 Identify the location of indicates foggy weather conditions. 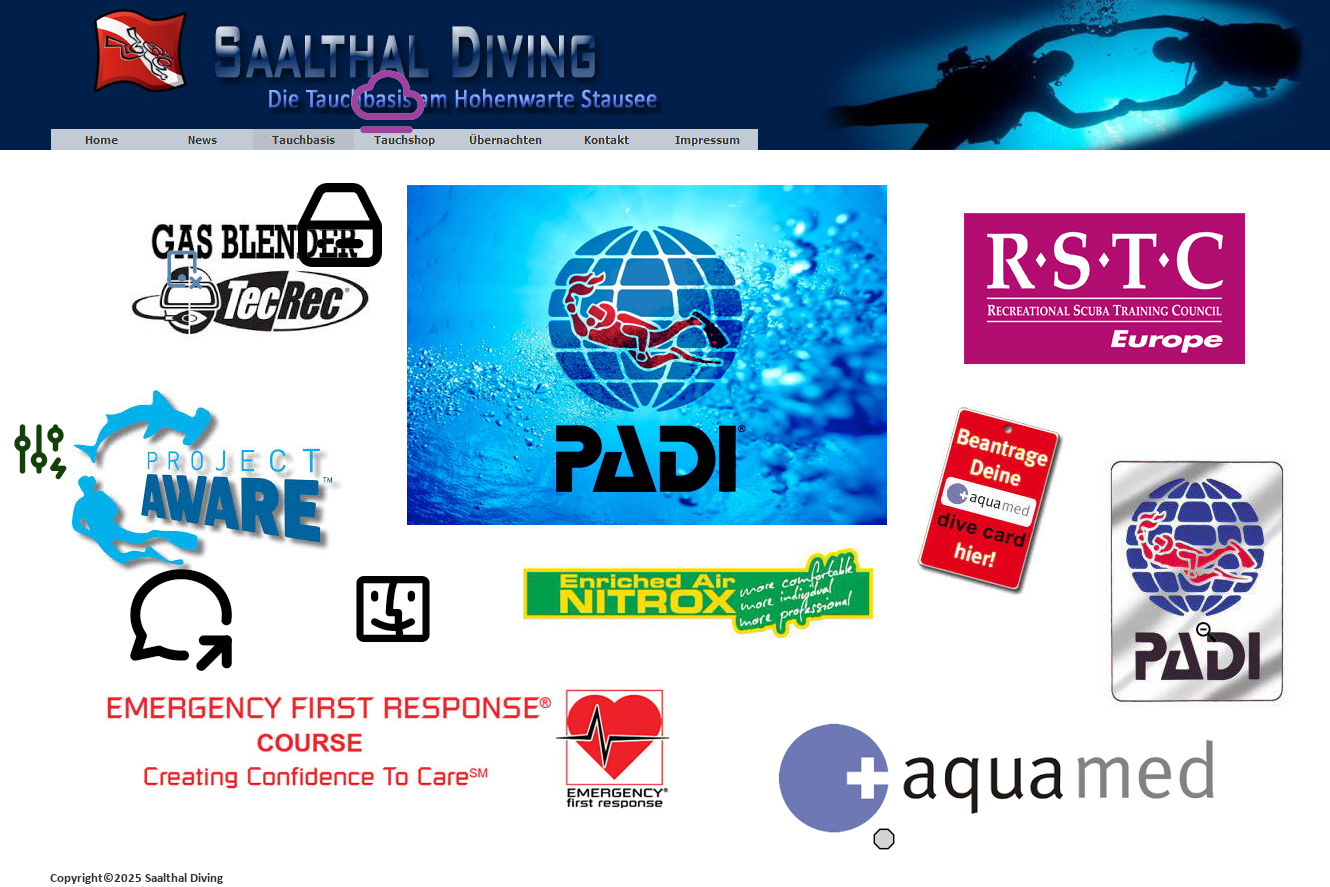
(386, 103).